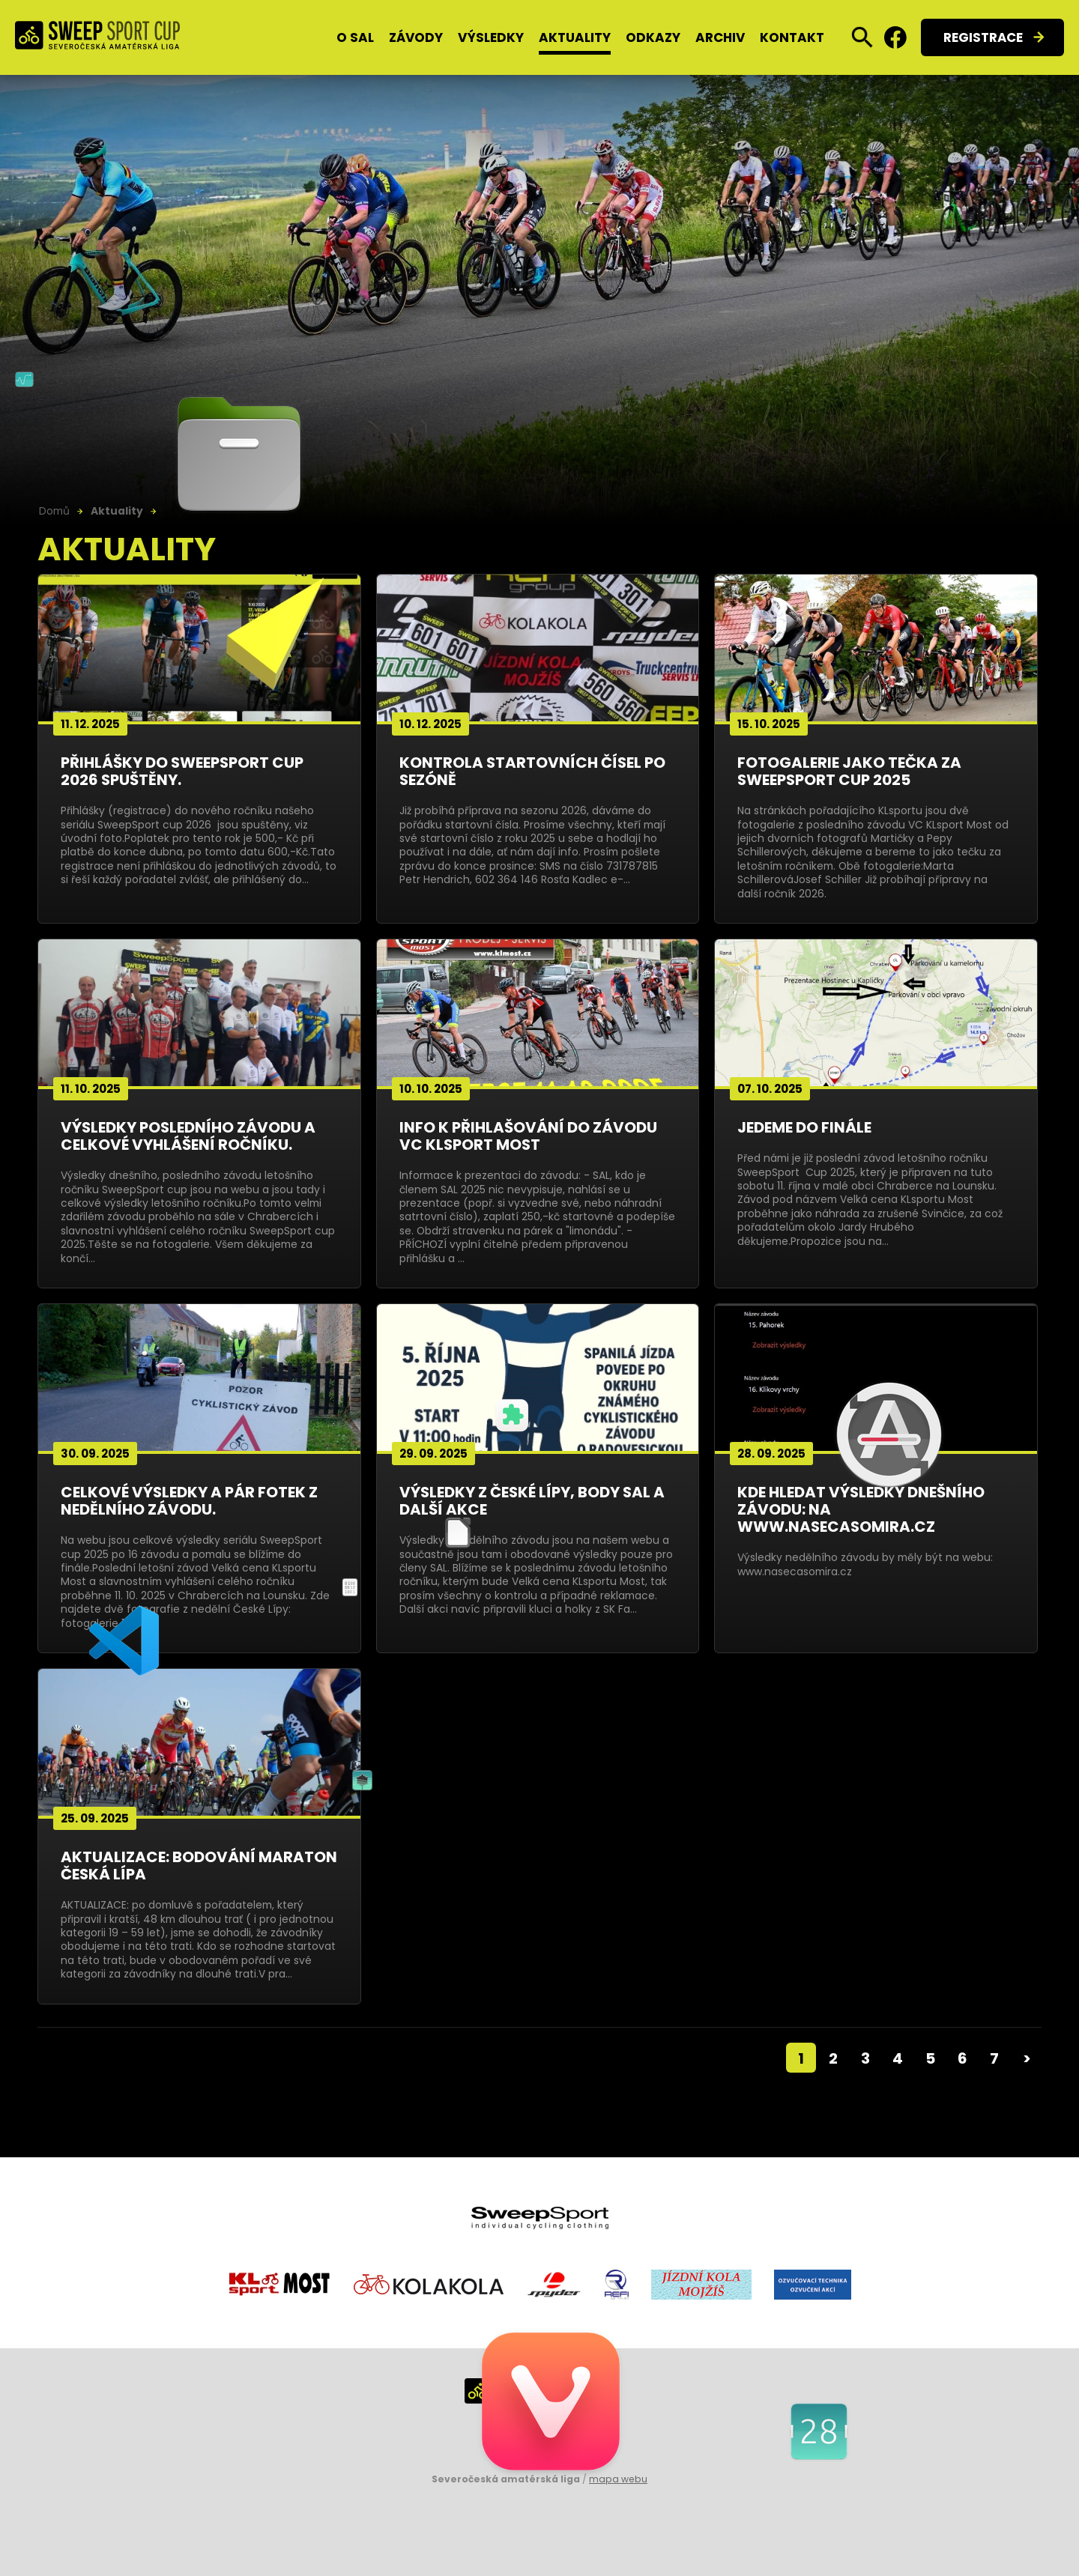  What do you see at coordinates (512, 1415) in the screenshot?
I see `open palapeli puzzle game` at bounding box center [512, 1415].